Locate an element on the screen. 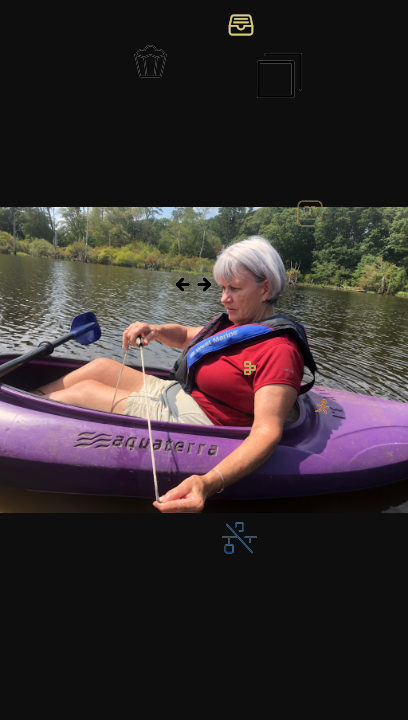 The width and height of the screenshot is (408, 720). open replit is located at coordinates (249, 368).